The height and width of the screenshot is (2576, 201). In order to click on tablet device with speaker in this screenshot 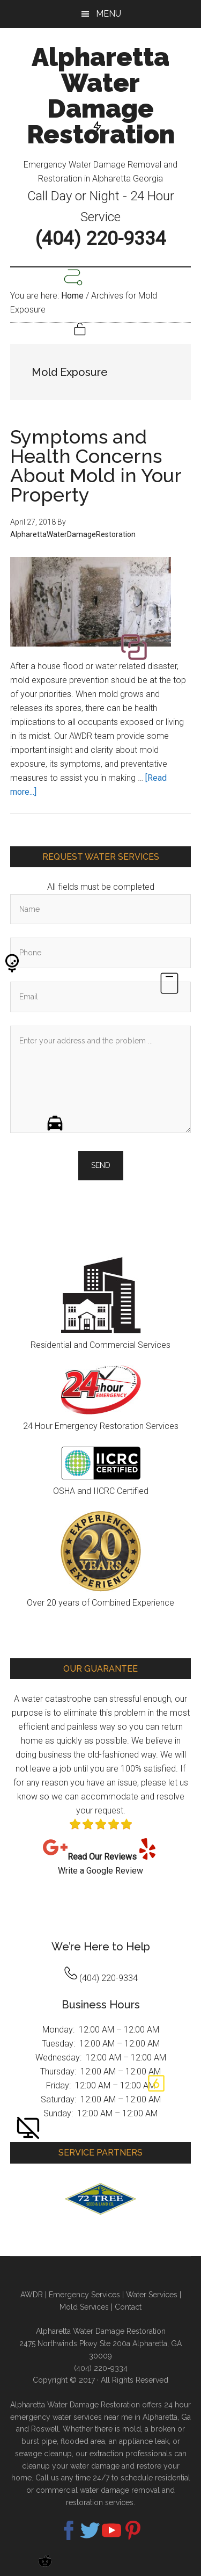, I will do `click(169, 983)`.